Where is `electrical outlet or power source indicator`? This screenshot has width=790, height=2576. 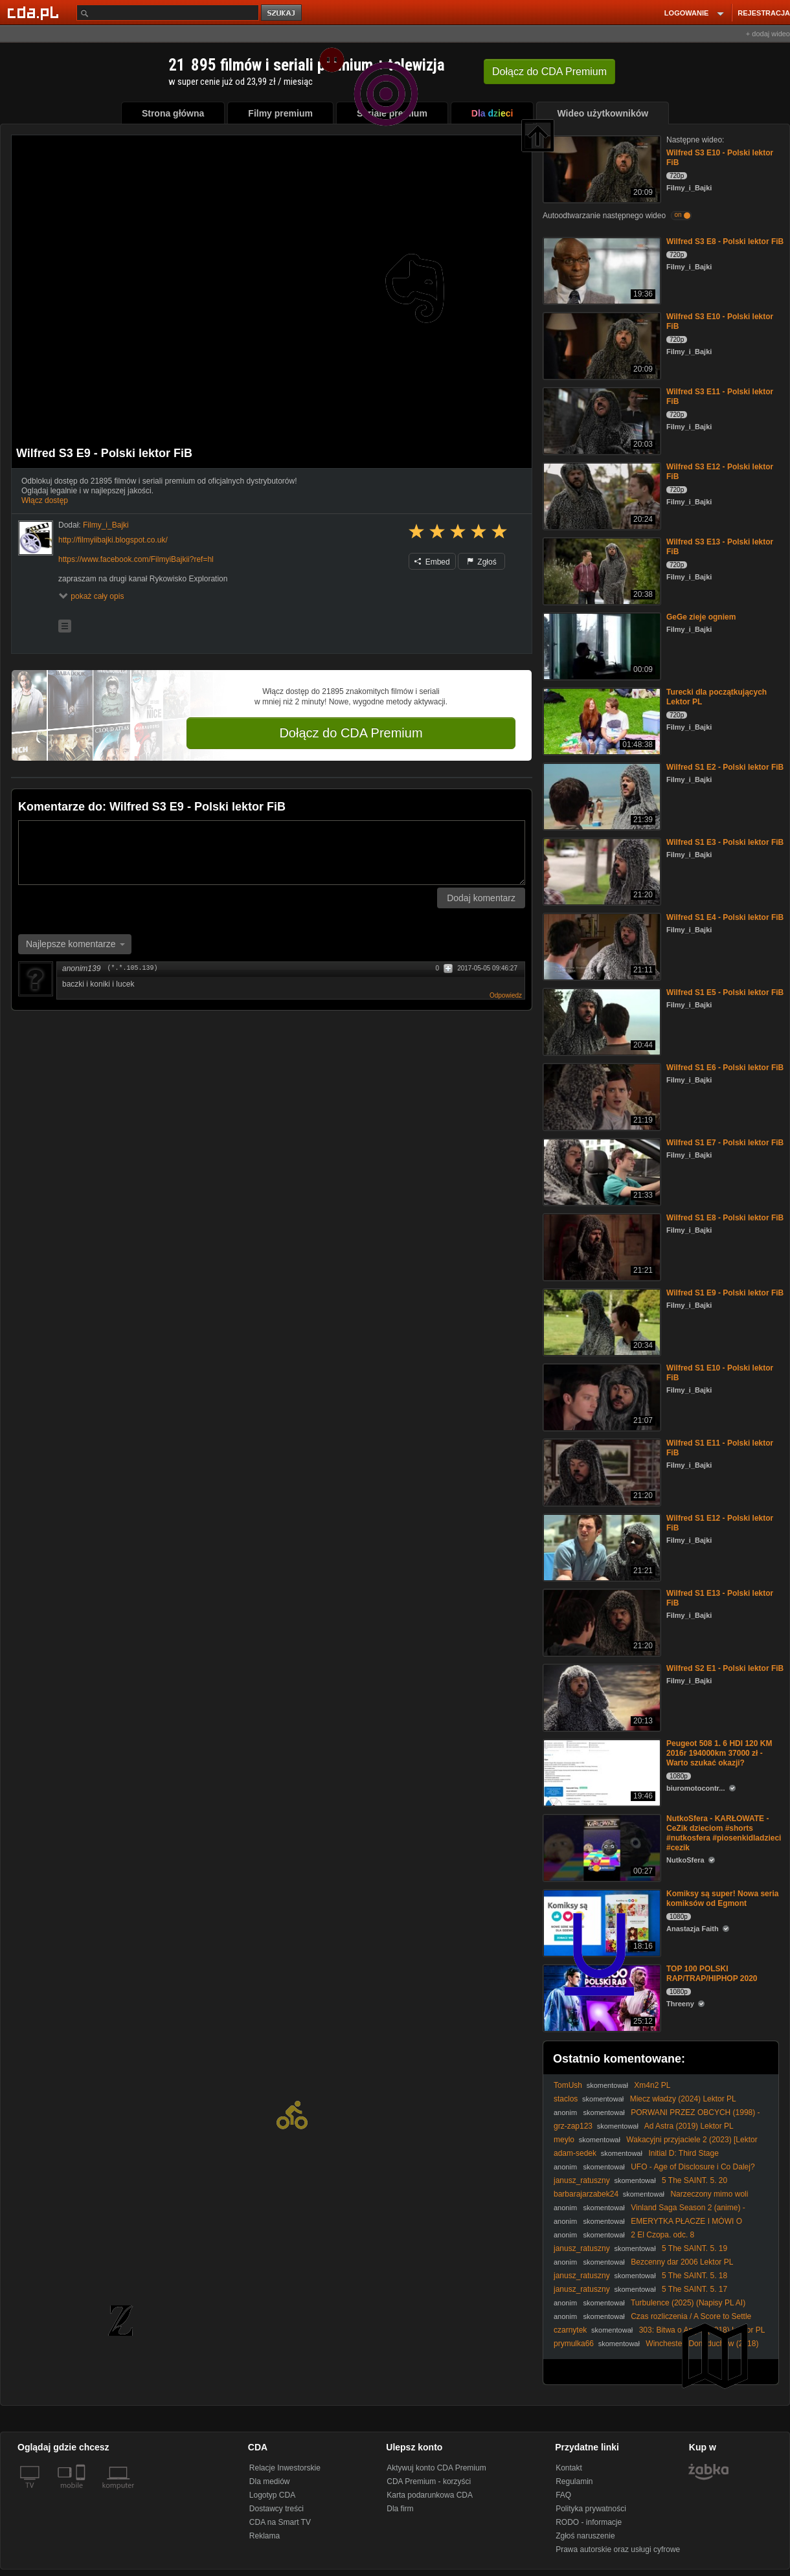
electrical outlet or power source indicator is located at coordinates (332, 60).